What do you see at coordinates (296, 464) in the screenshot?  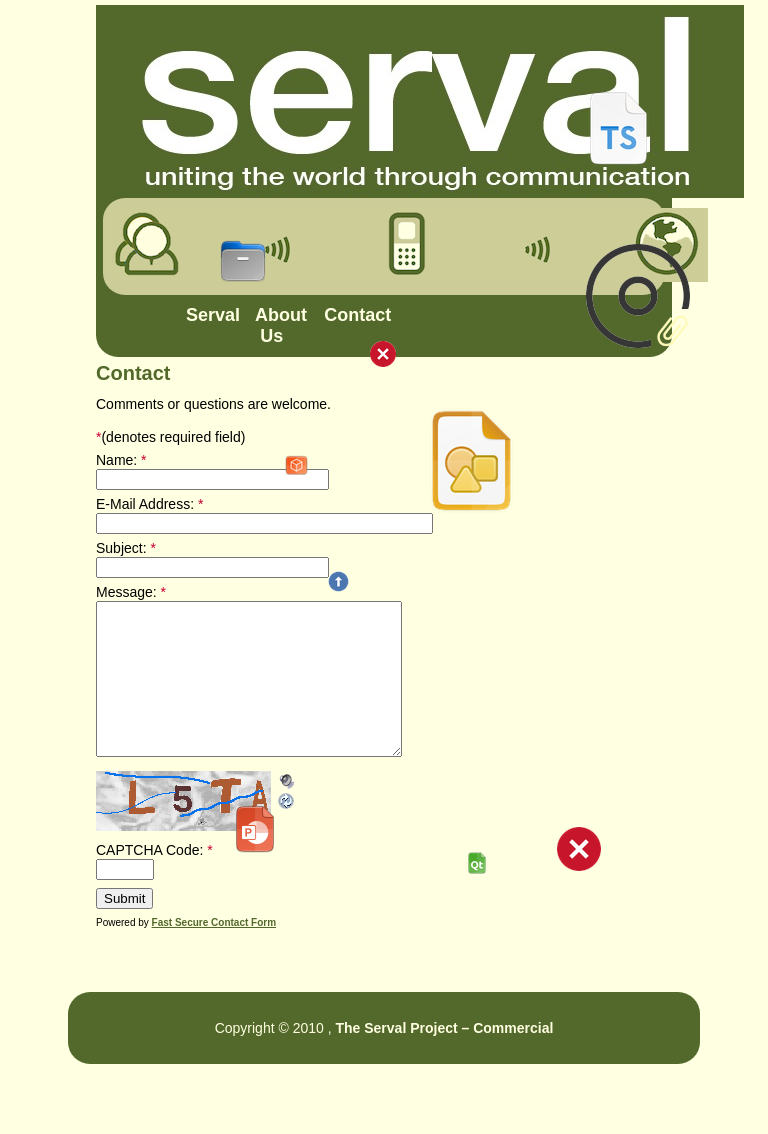 I see `a binary STL 3D model file` at bounding box center [296, 464].